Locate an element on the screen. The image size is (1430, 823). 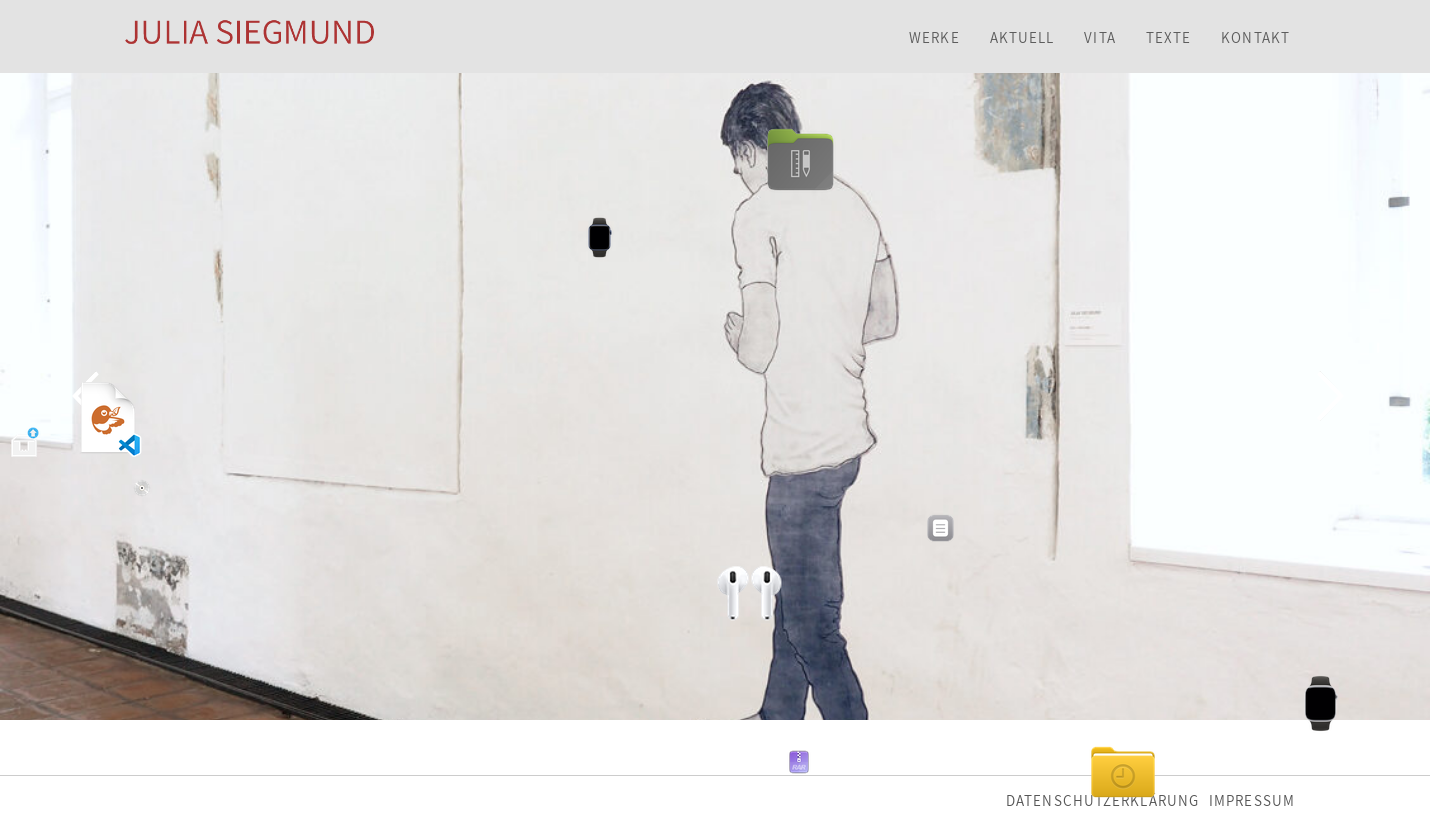
apple watch series 10 device icon is located at coordinates (1320, 703).